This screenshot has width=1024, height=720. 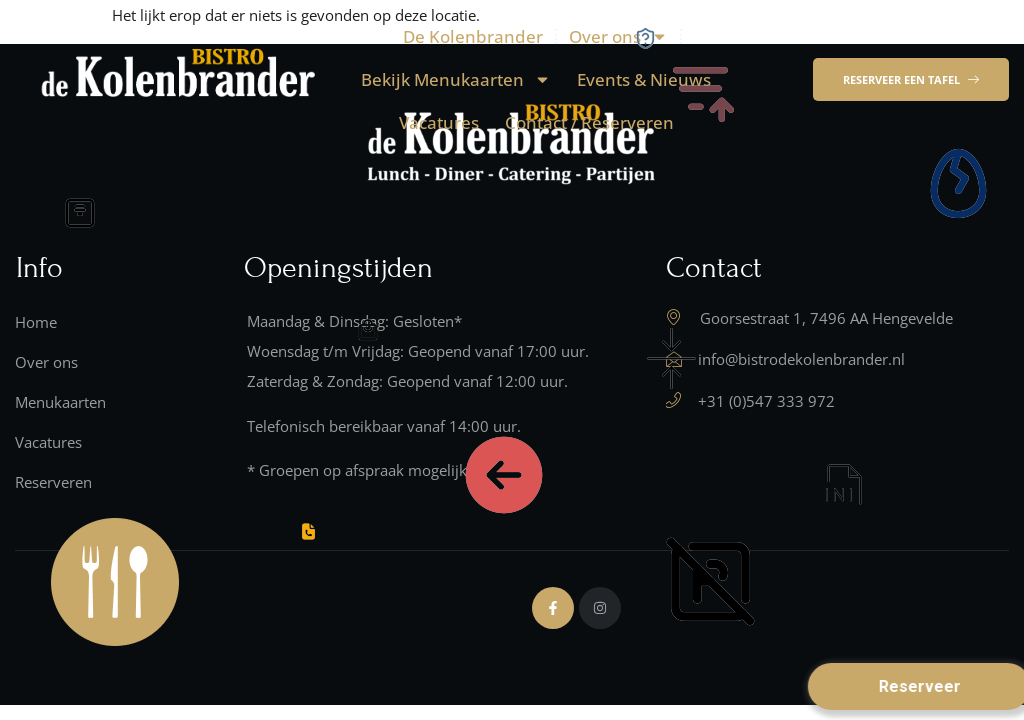 What do you see at coordinates (368, 330) in the screenshot?
I see `access shopping or retail features` at bounding box center [368, 330].